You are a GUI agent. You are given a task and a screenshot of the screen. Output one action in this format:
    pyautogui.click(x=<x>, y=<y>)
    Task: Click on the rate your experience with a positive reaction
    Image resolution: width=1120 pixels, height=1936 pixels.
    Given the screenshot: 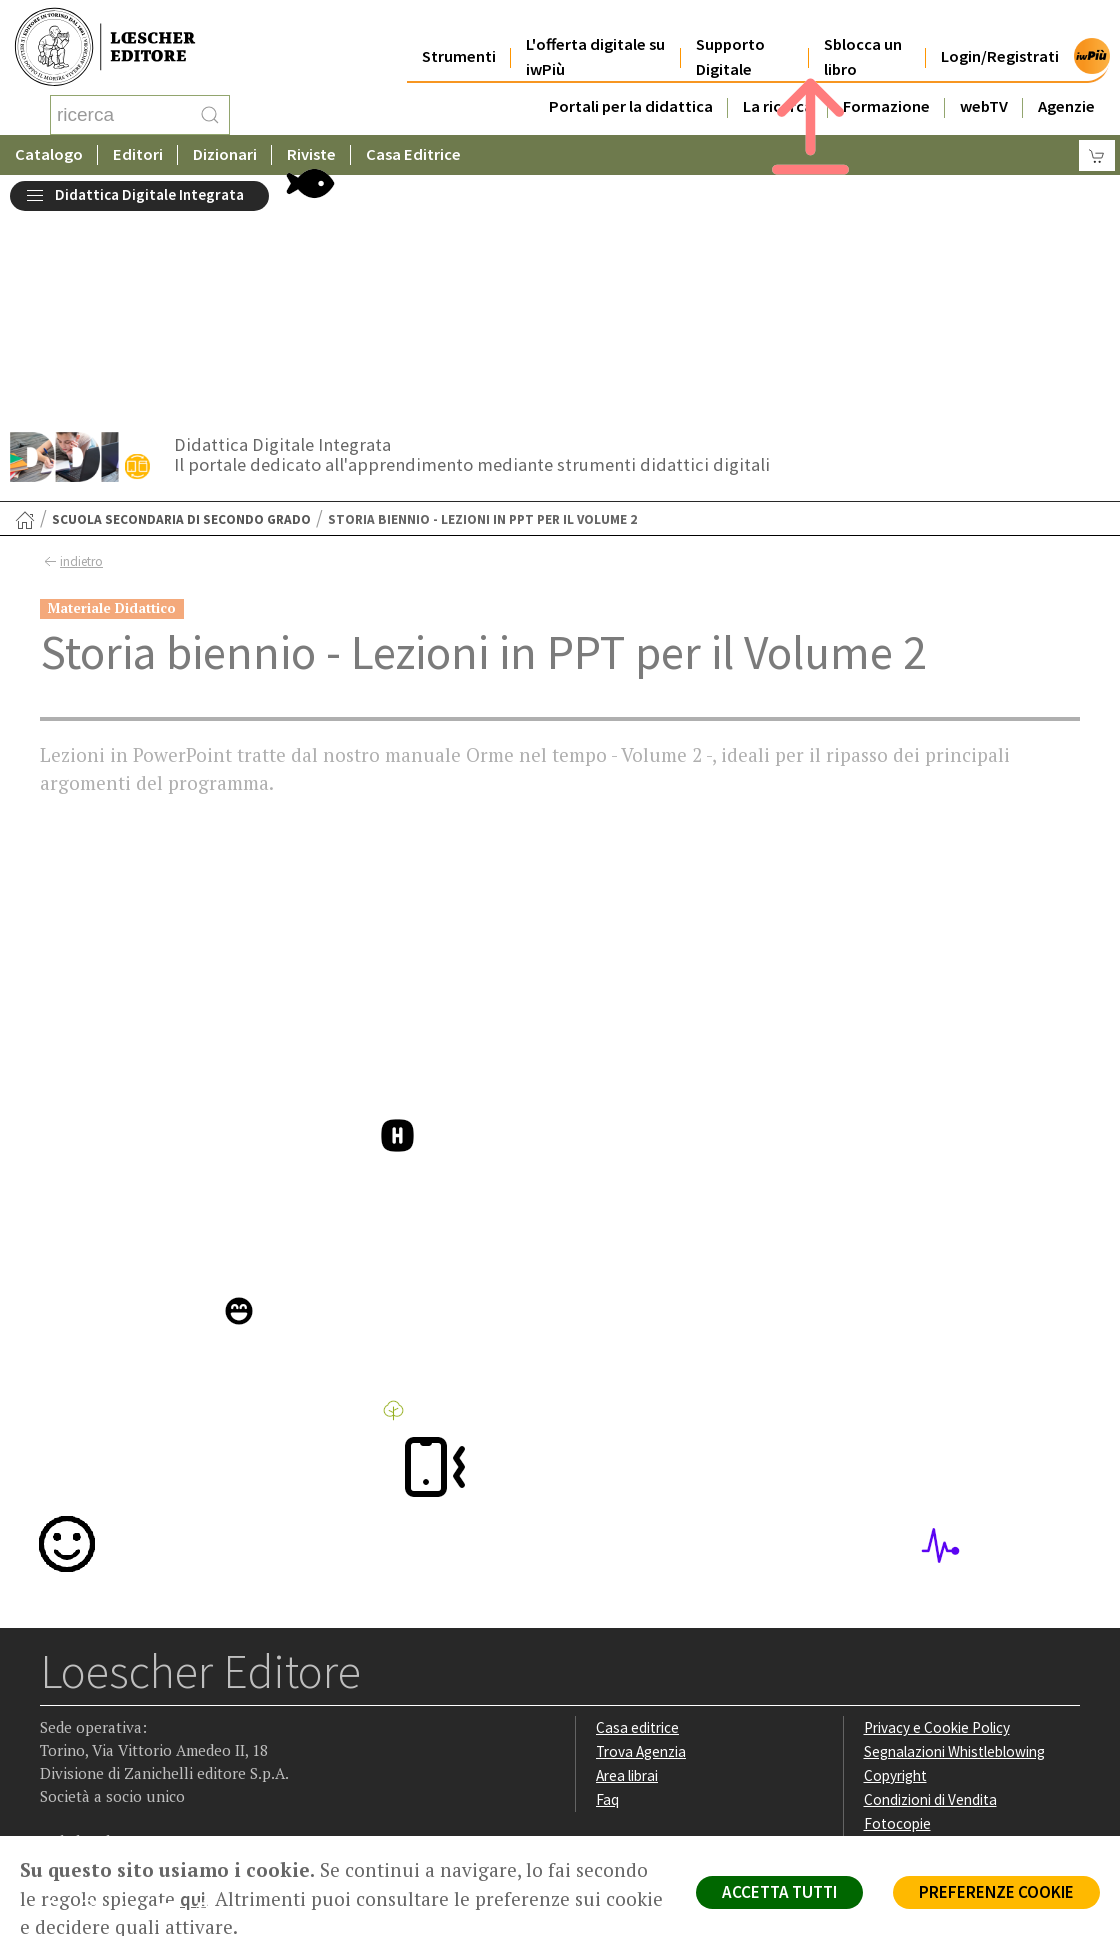 What is the action you would take?
    pyautogui.click(x=67, y=1544)
    